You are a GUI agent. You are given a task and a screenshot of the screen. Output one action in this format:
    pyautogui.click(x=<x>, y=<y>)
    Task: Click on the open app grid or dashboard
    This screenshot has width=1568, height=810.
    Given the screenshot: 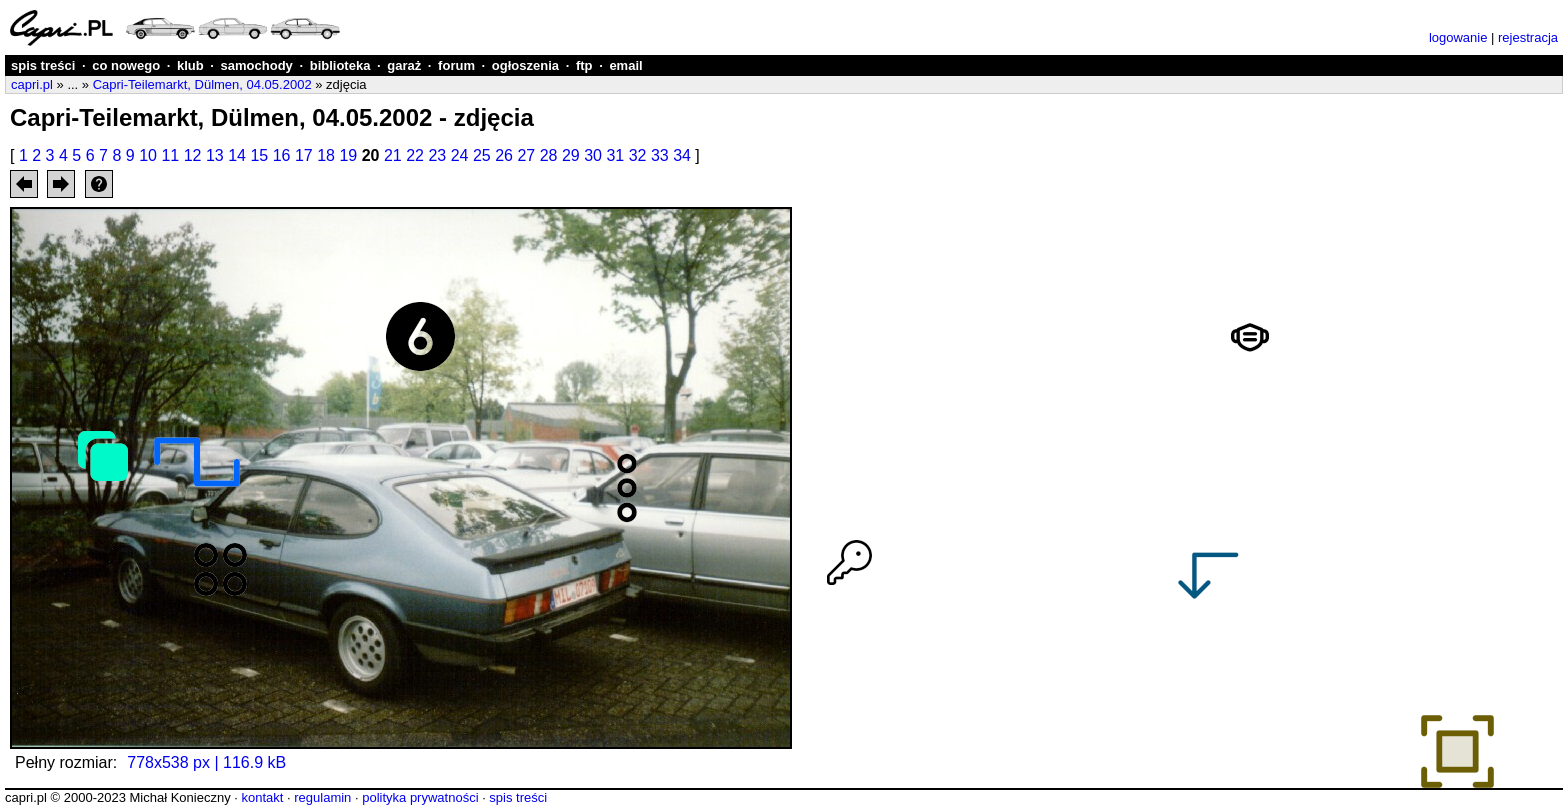 What is the action you would take?
    pyautogui.click(x=220, y=569)
    